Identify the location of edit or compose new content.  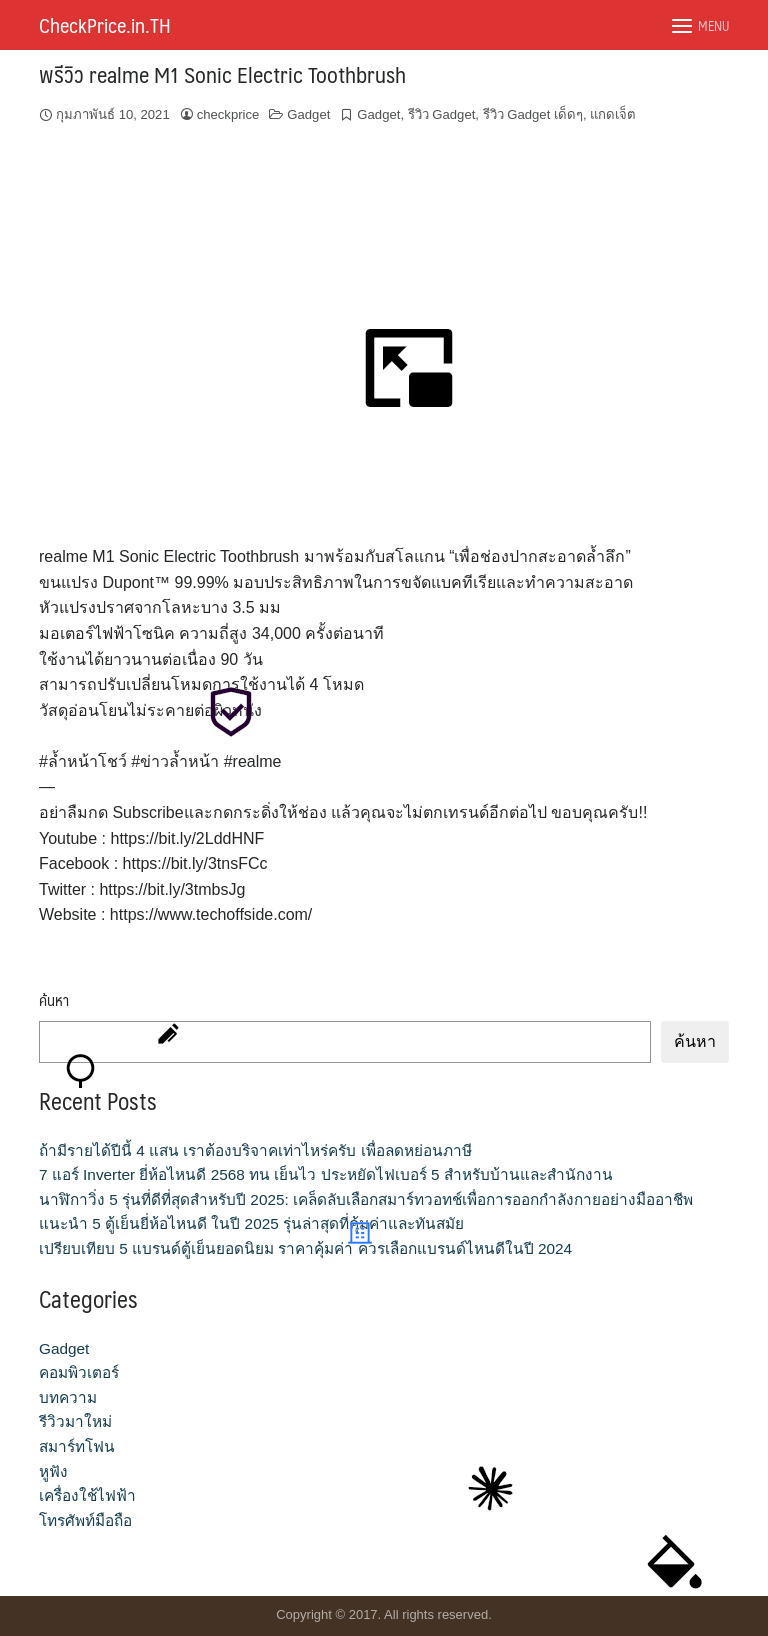
(168, 1034).